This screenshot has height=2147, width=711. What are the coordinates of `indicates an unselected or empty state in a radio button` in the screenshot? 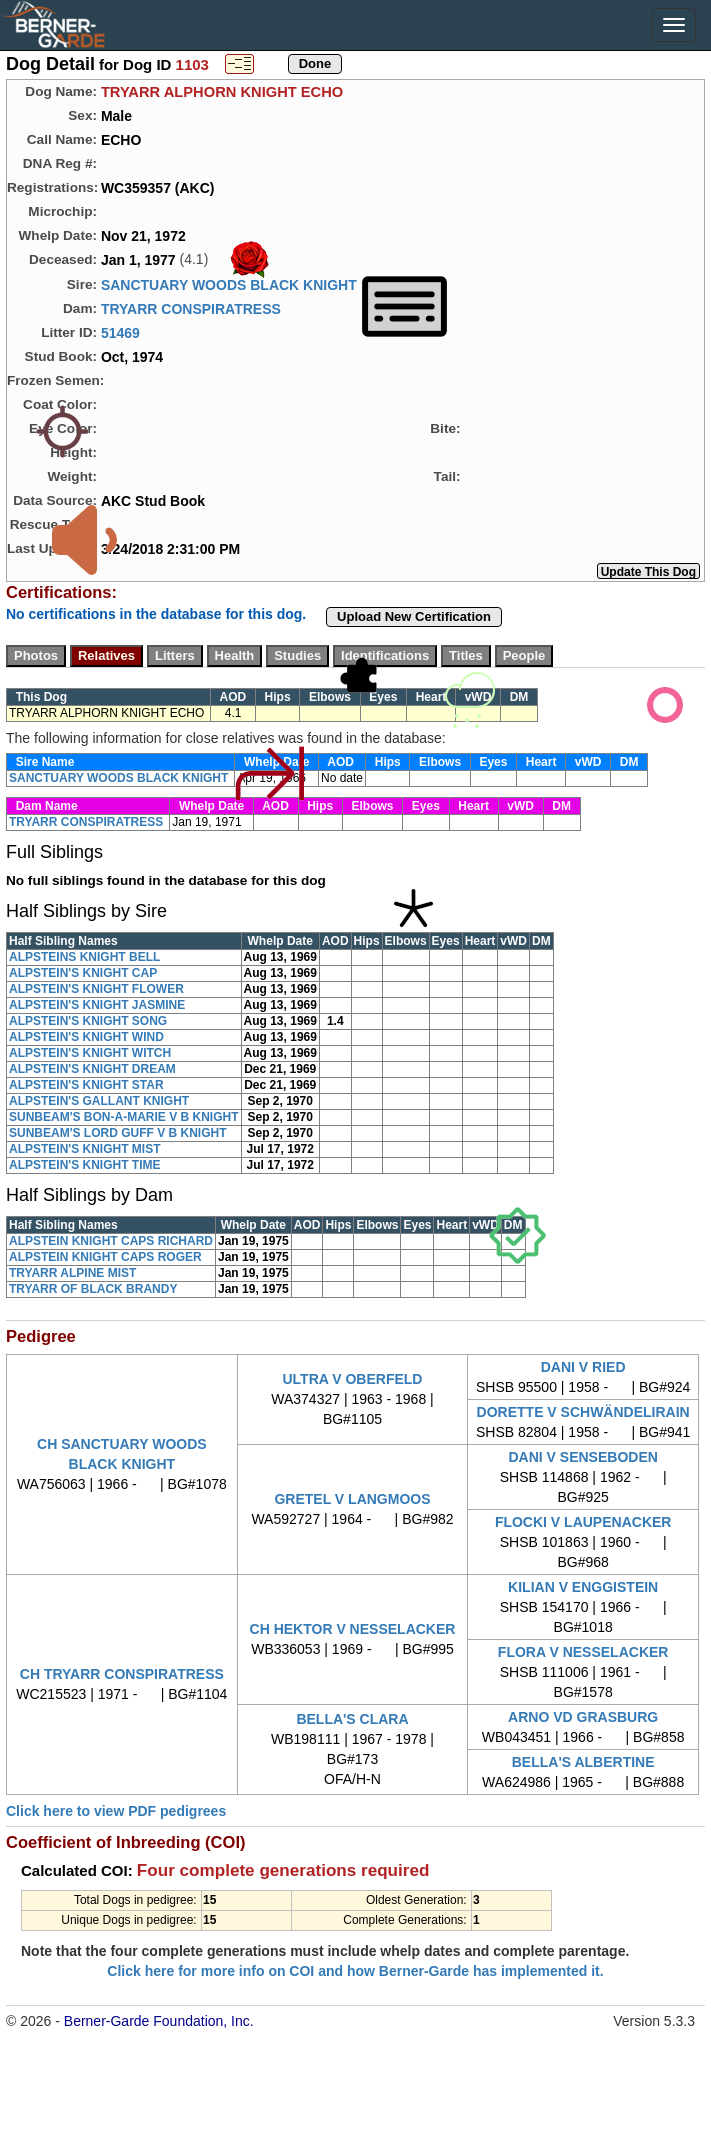 It's located at (665, 705).